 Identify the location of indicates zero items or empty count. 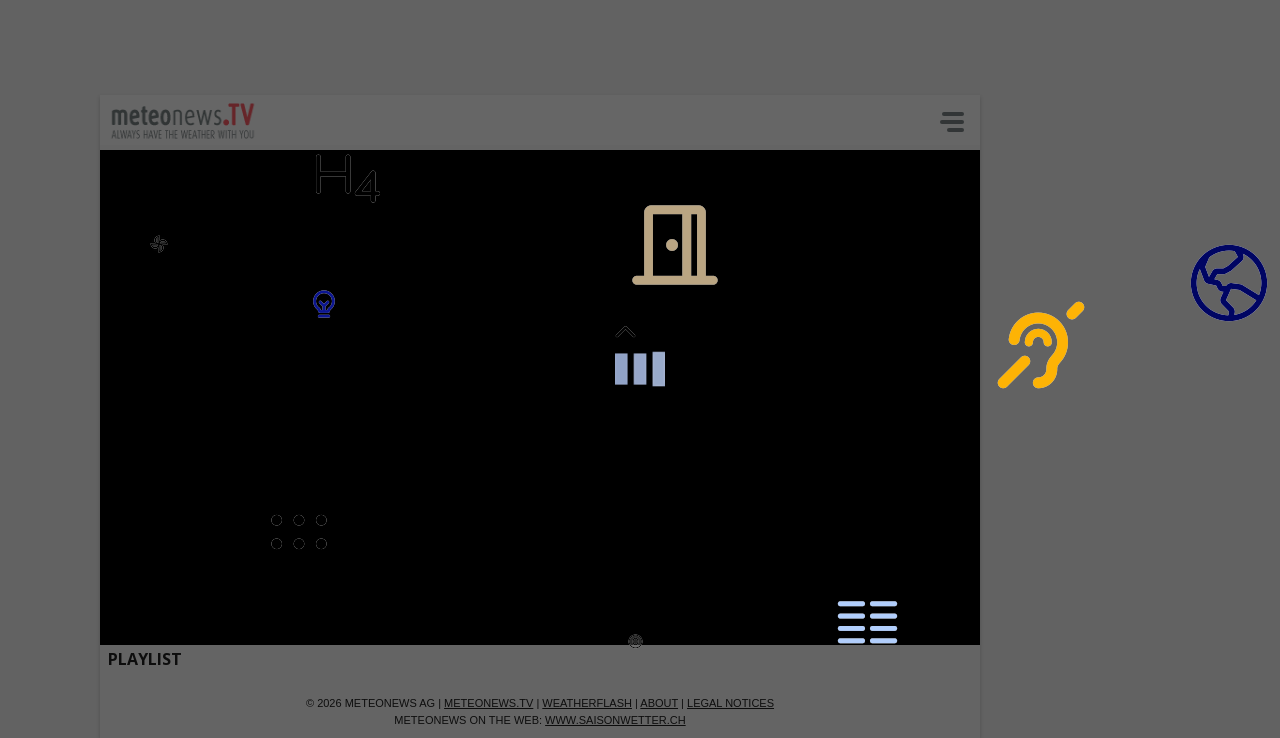
(635, 641).